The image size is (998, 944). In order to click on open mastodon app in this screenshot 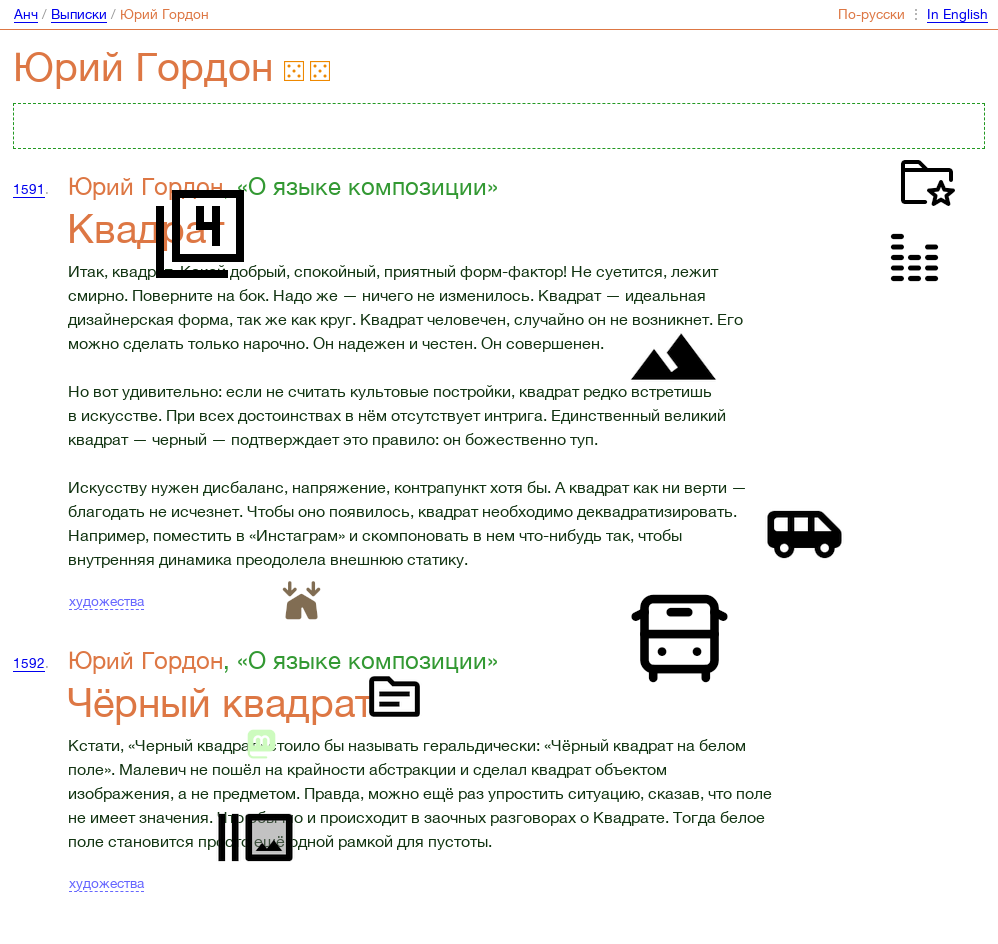, I will do `click(261, 743)`.